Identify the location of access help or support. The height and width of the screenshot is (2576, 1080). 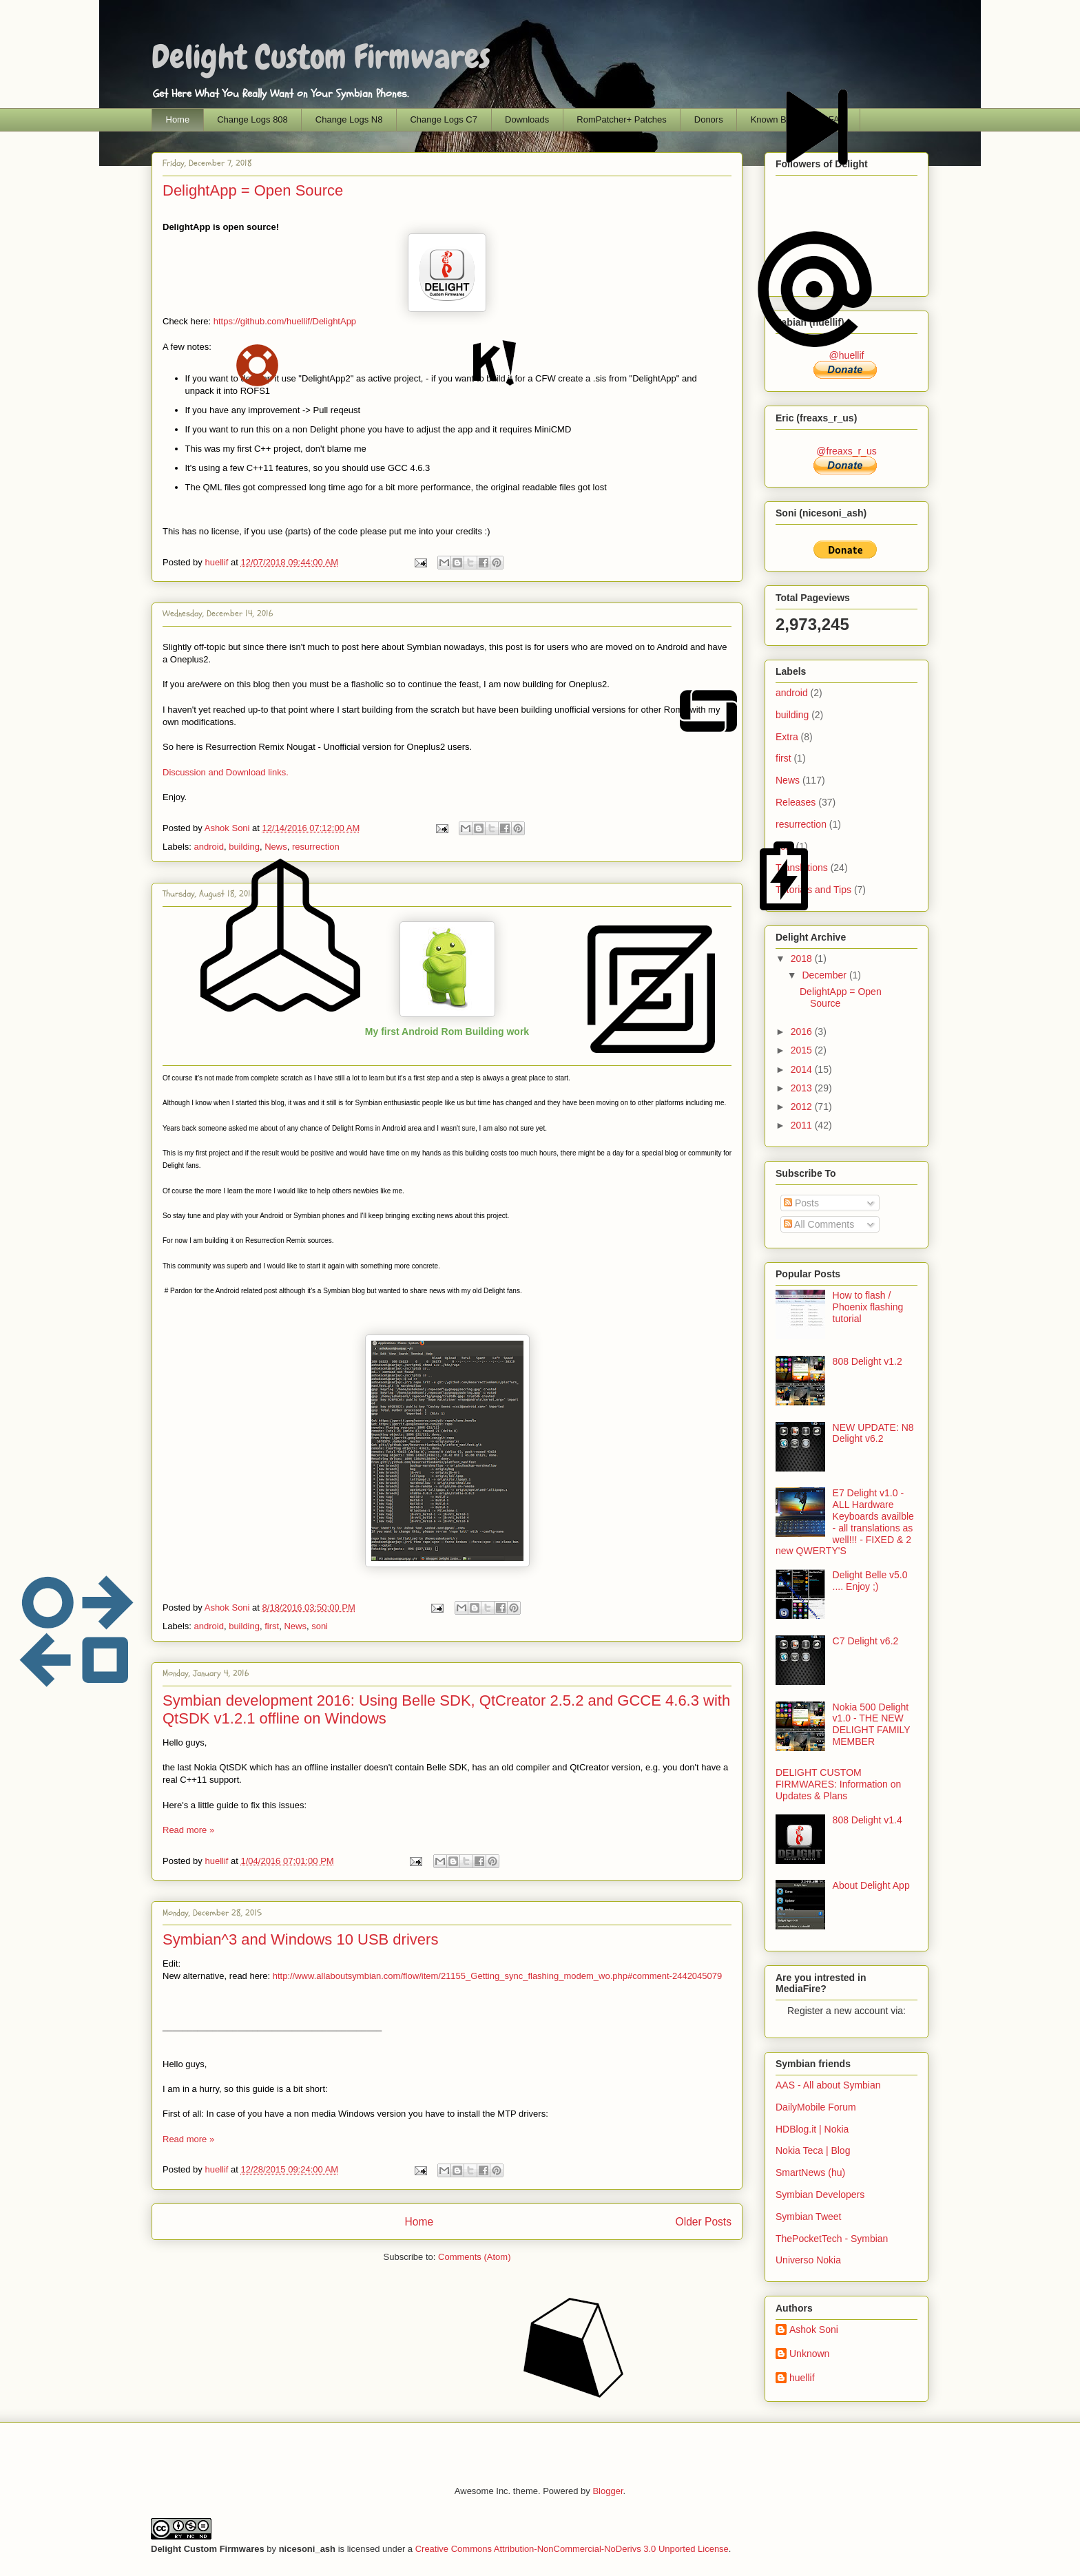
(257, 365).